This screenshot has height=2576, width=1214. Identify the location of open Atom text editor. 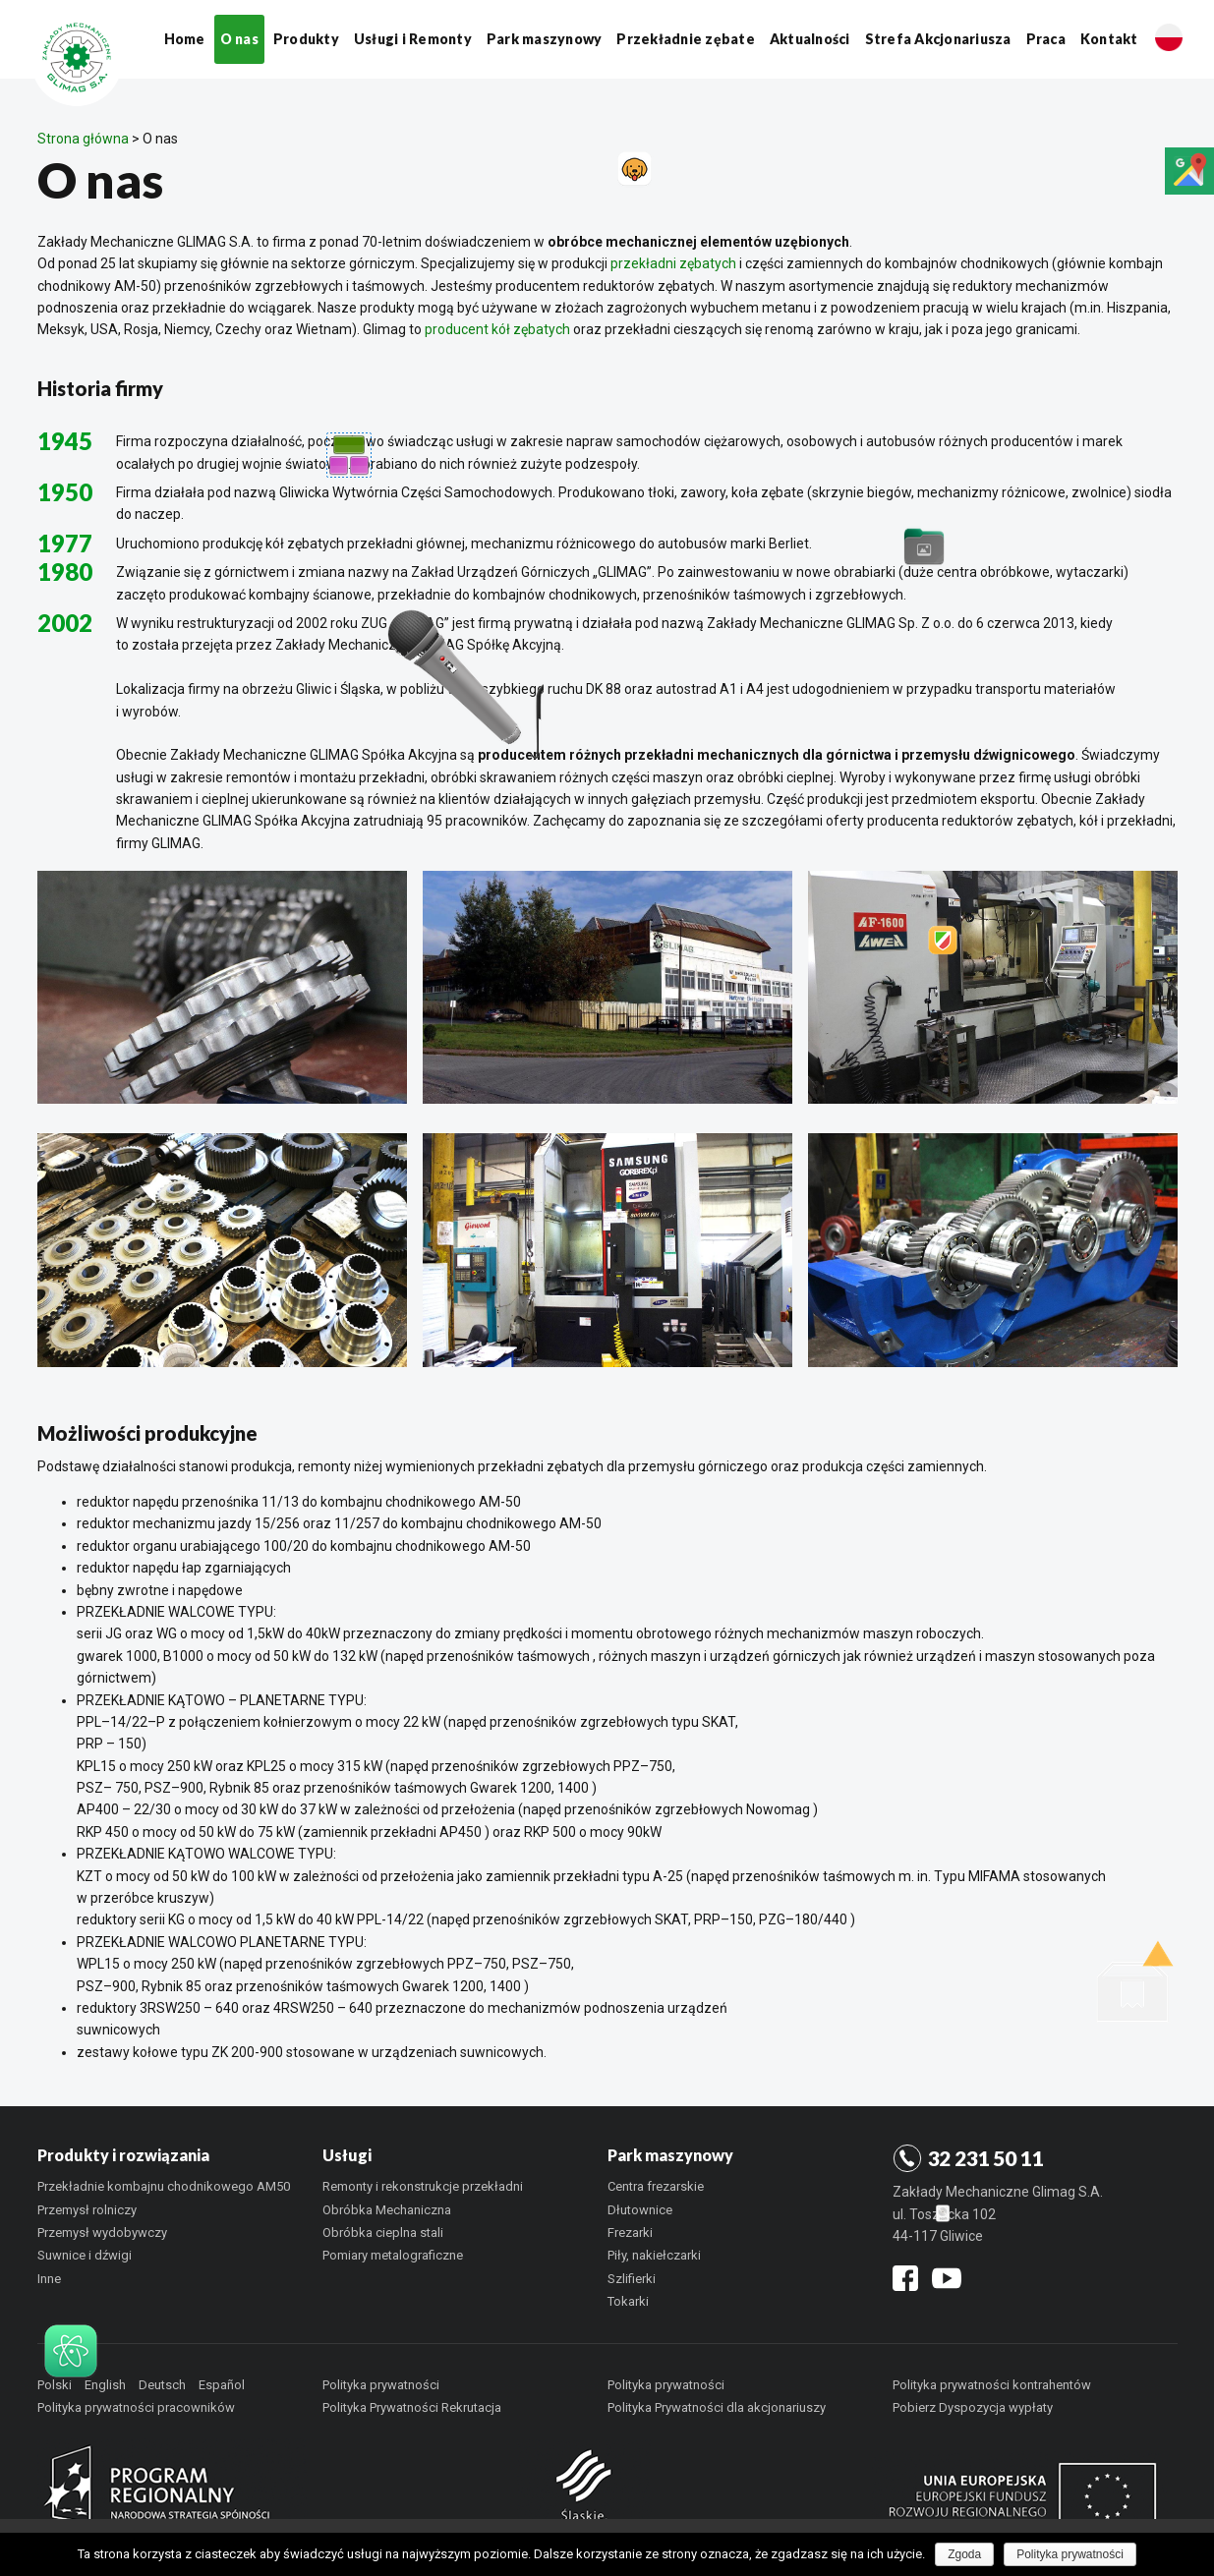
(71, 2351).